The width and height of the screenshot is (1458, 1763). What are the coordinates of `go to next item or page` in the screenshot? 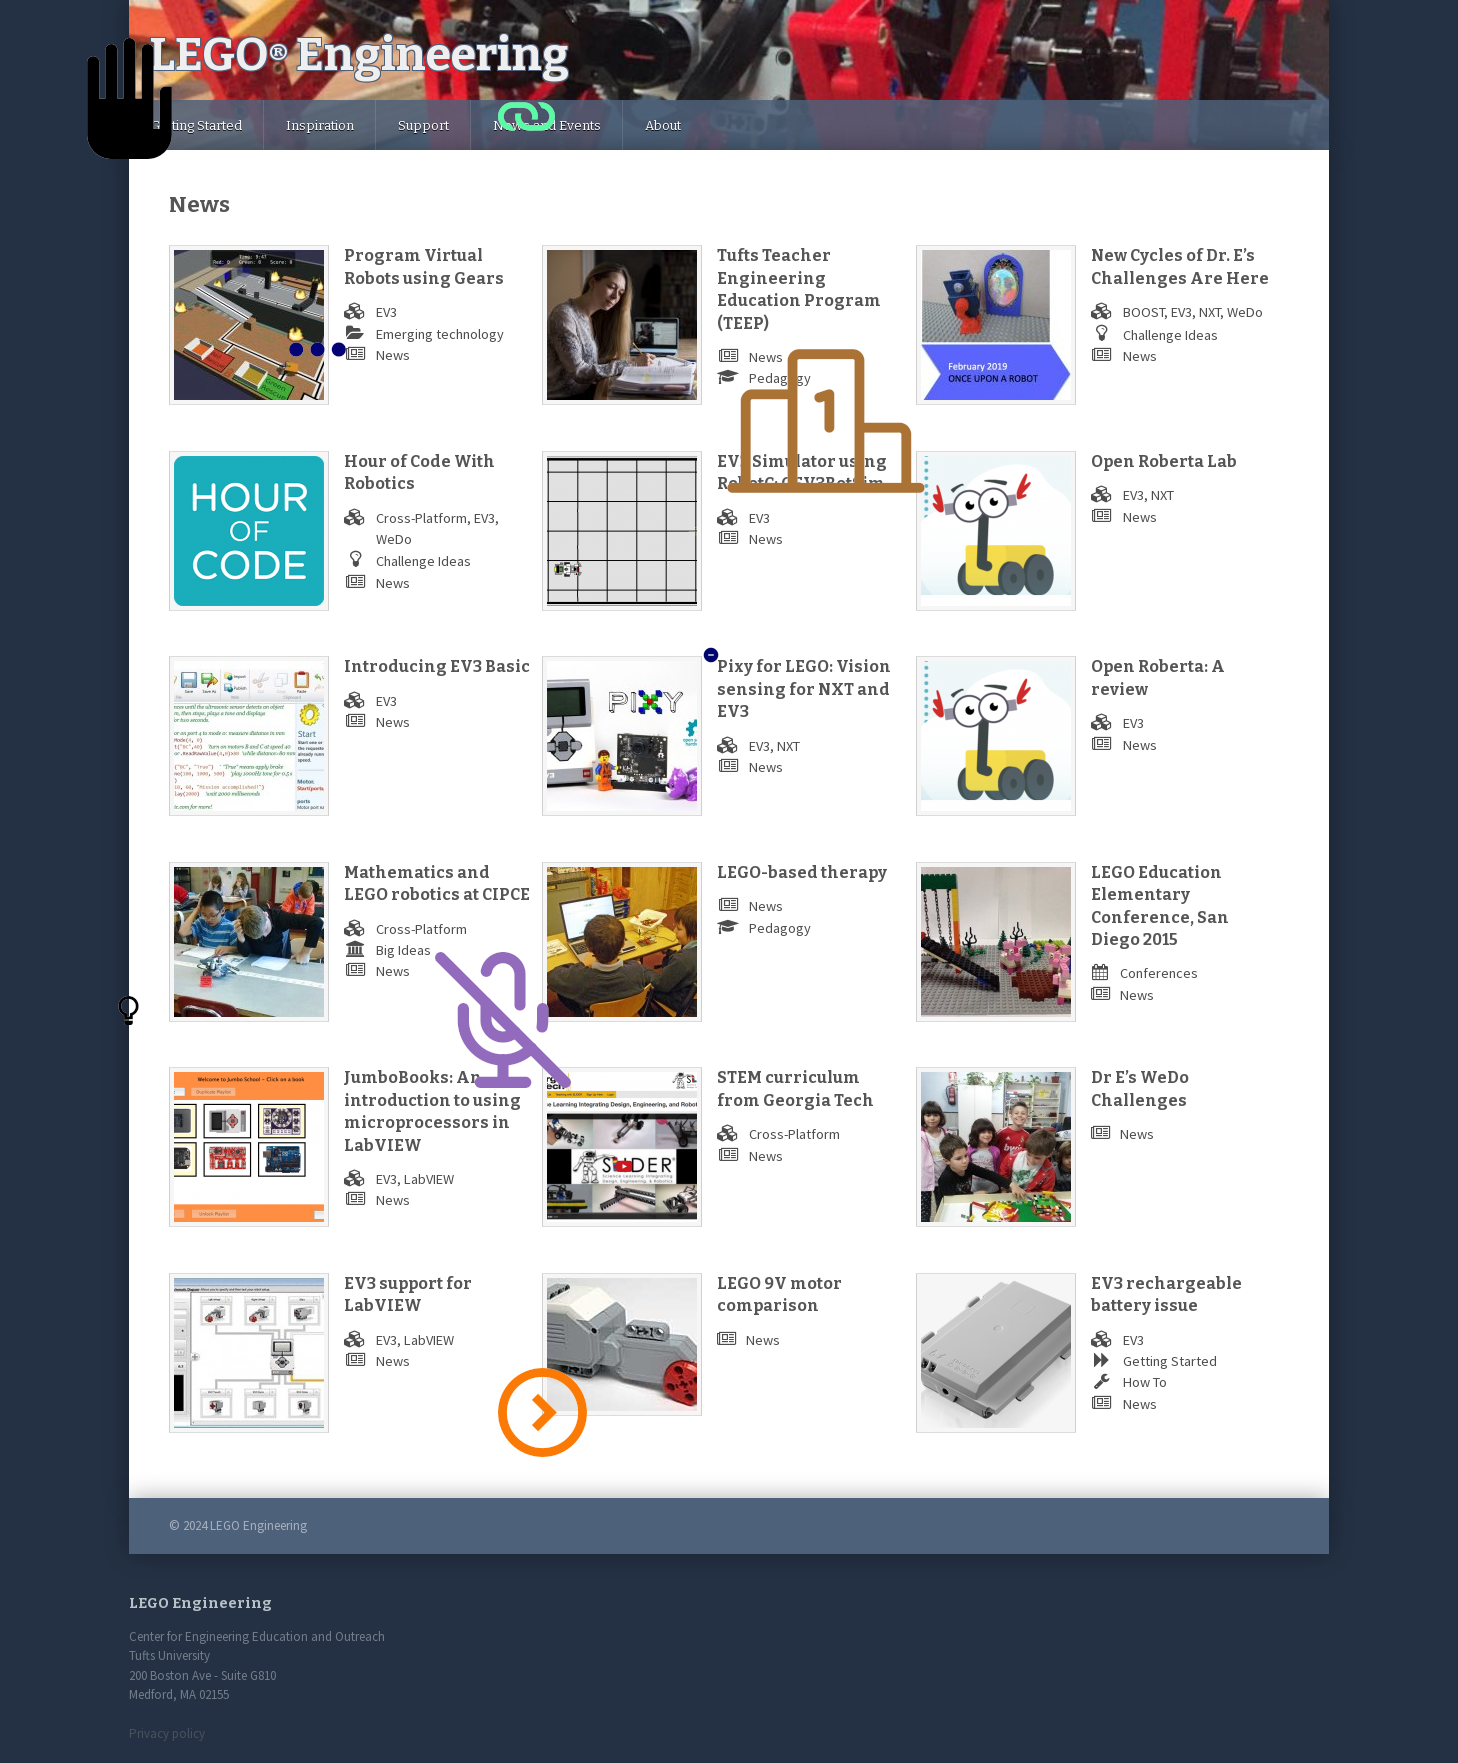 It's located at (542, 1412).